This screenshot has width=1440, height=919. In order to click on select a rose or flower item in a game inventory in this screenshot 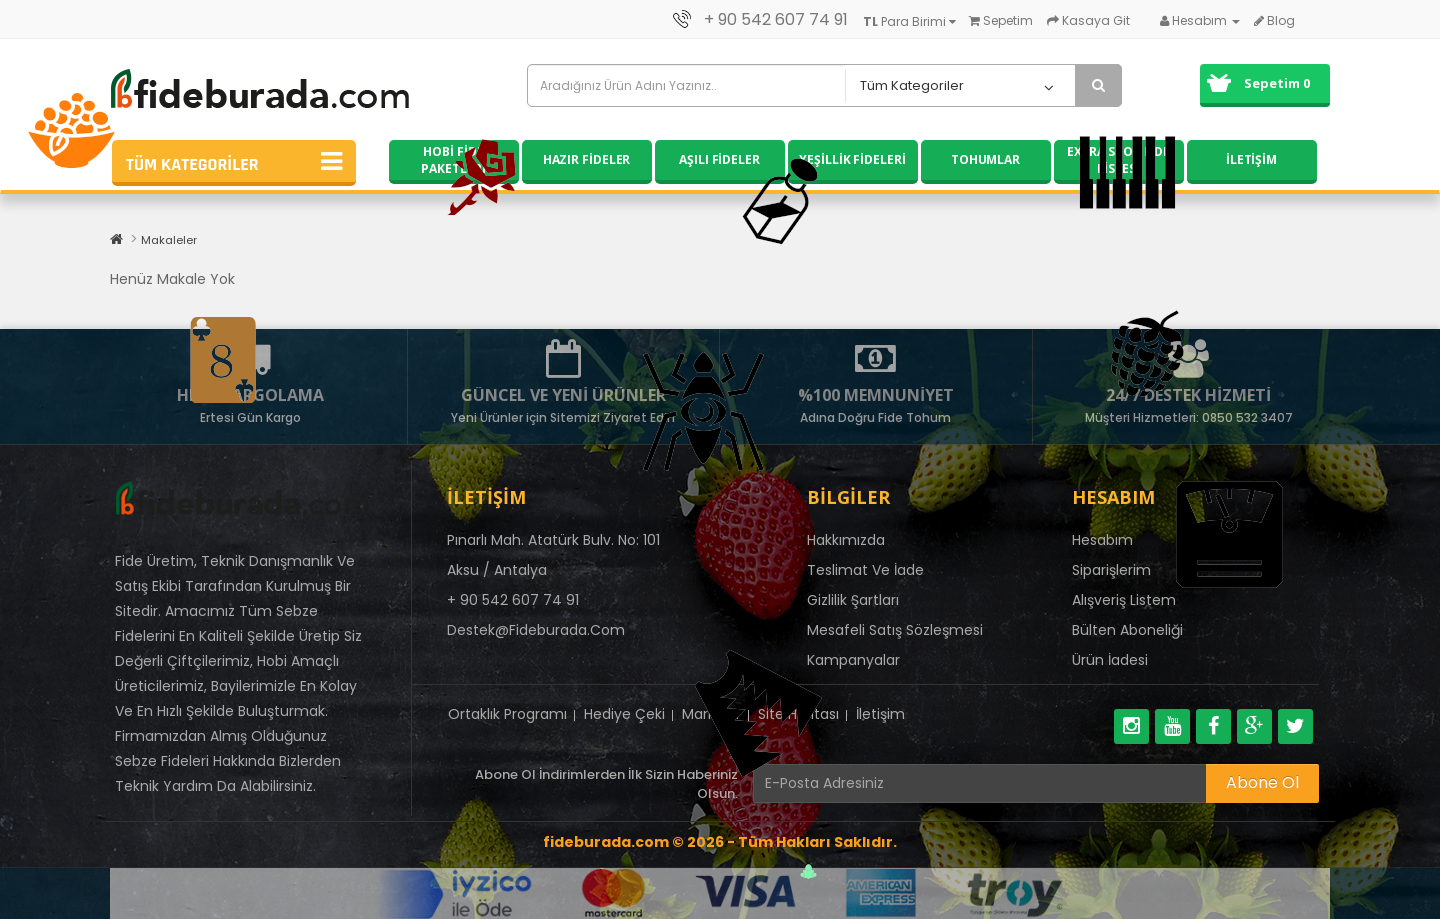, I will do `click(478, 177)`.